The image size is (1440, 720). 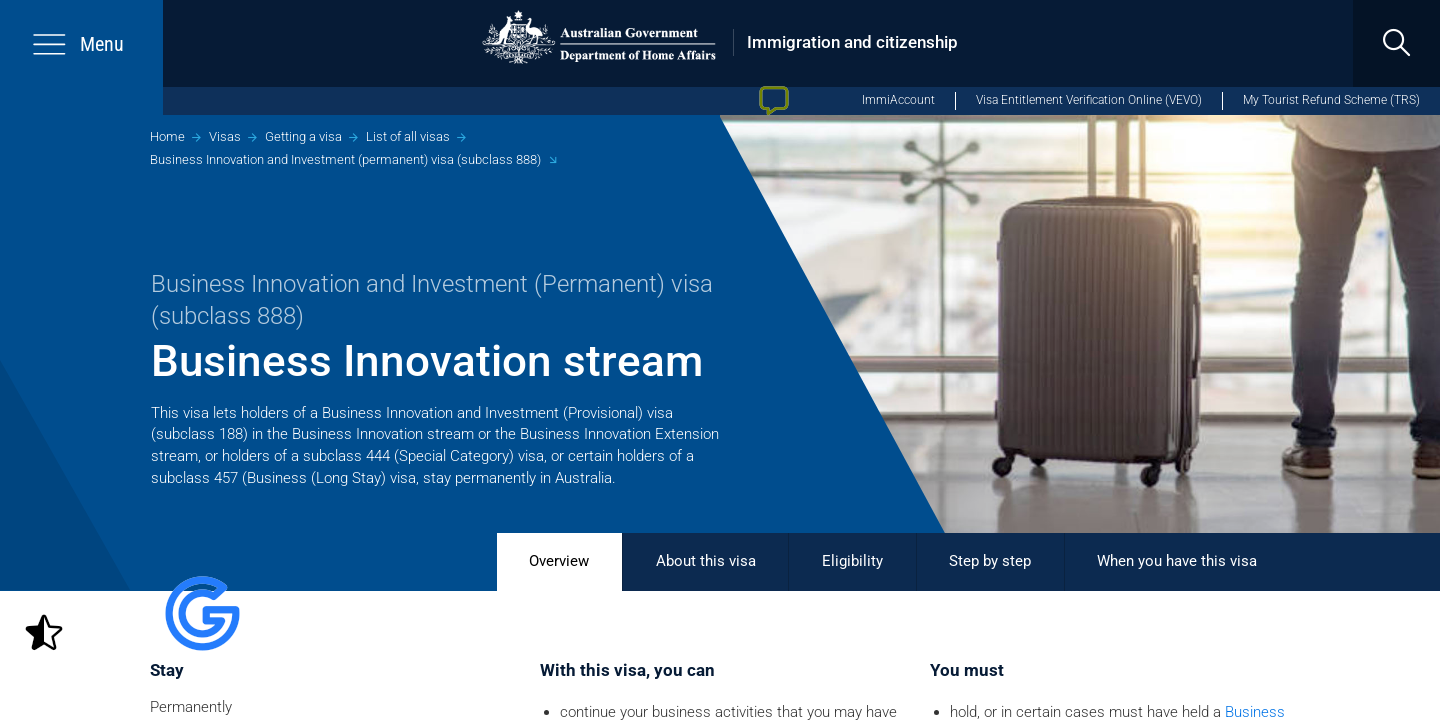 What do you see at coordinates (44, 633) in the screenshot?
I see `indicates a partial rating or half-star score` at bounding box center [44, 633].